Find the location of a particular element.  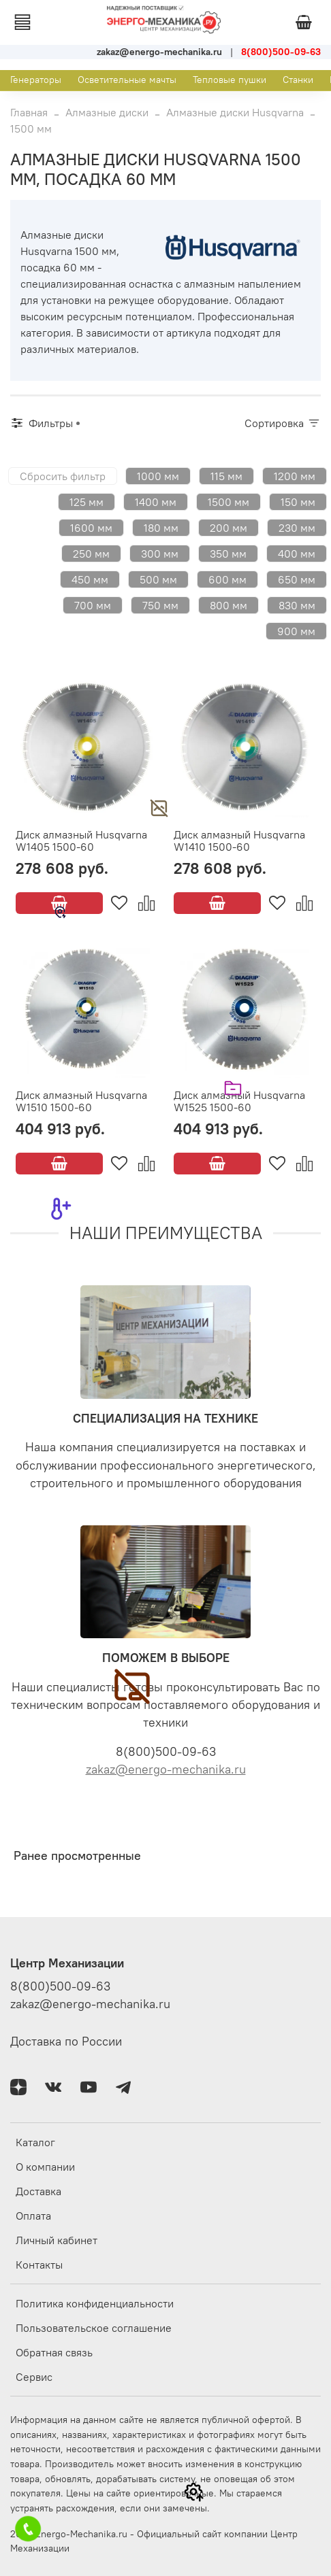

increase temperature setting is located at coordinates (59, 1208).